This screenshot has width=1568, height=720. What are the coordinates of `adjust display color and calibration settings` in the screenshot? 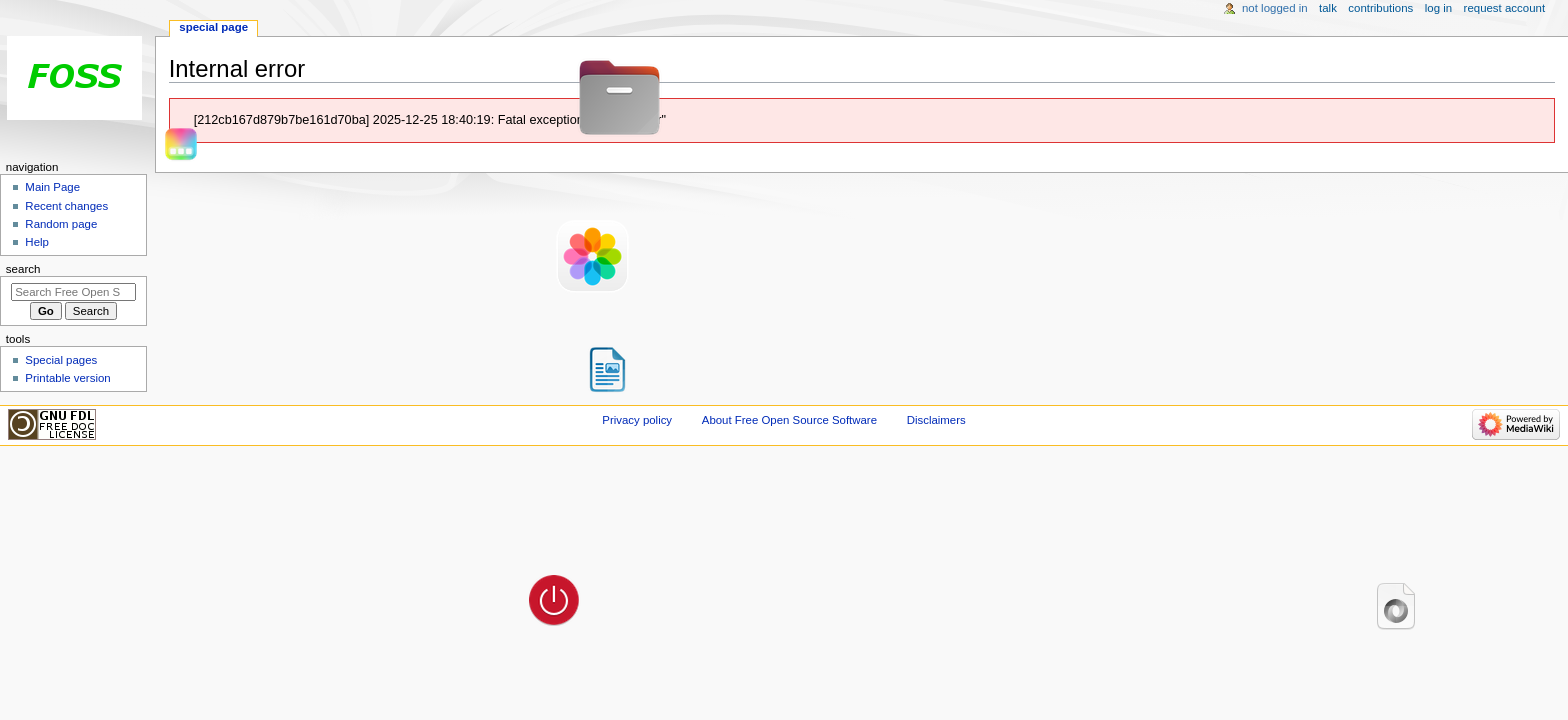 It's located at (181, 144).